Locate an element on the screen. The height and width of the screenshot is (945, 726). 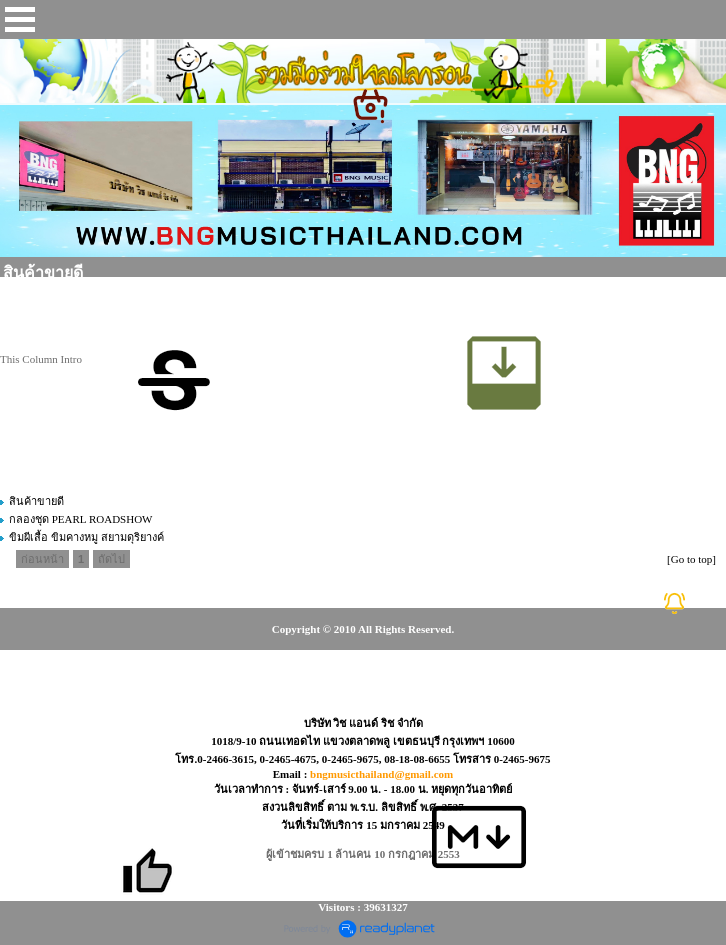
indicates an issue with your shopping basket is located at coordinates (370, 104).